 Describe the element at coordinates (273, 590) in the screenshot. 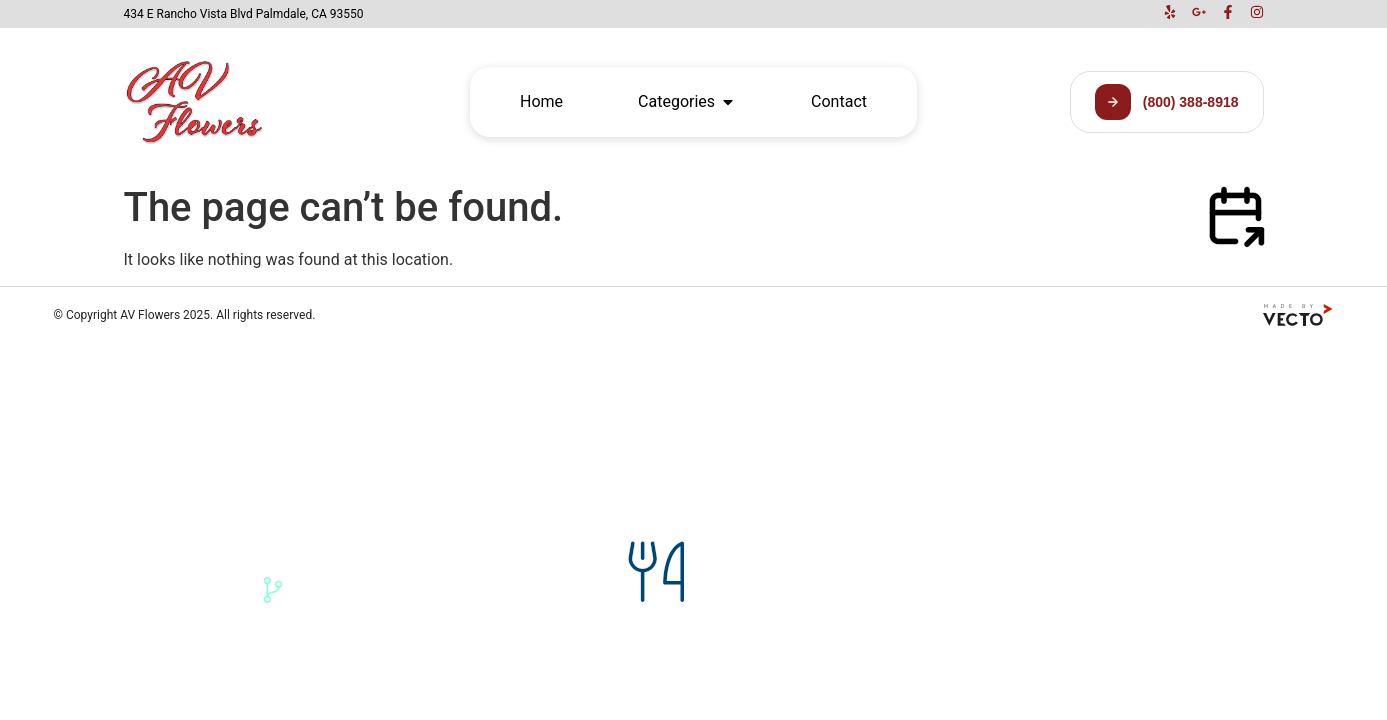

I see `view repository branches` at that location.